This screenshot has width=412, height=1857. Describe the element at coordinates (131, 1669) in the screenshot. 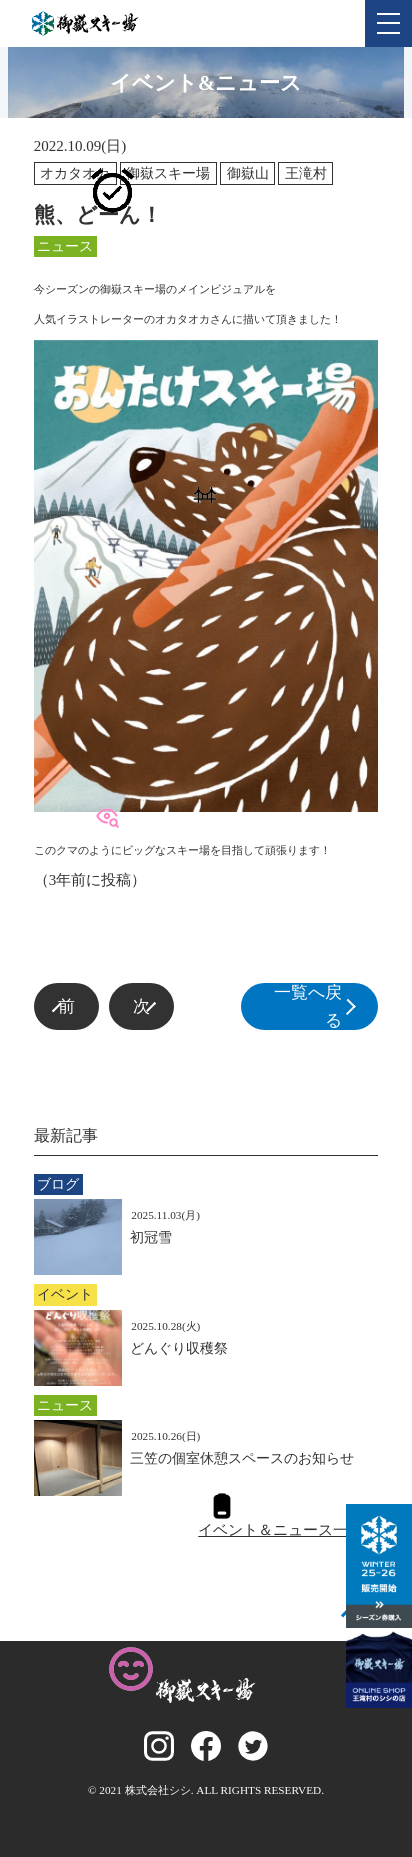

I see `rate your experience positively` at that location.